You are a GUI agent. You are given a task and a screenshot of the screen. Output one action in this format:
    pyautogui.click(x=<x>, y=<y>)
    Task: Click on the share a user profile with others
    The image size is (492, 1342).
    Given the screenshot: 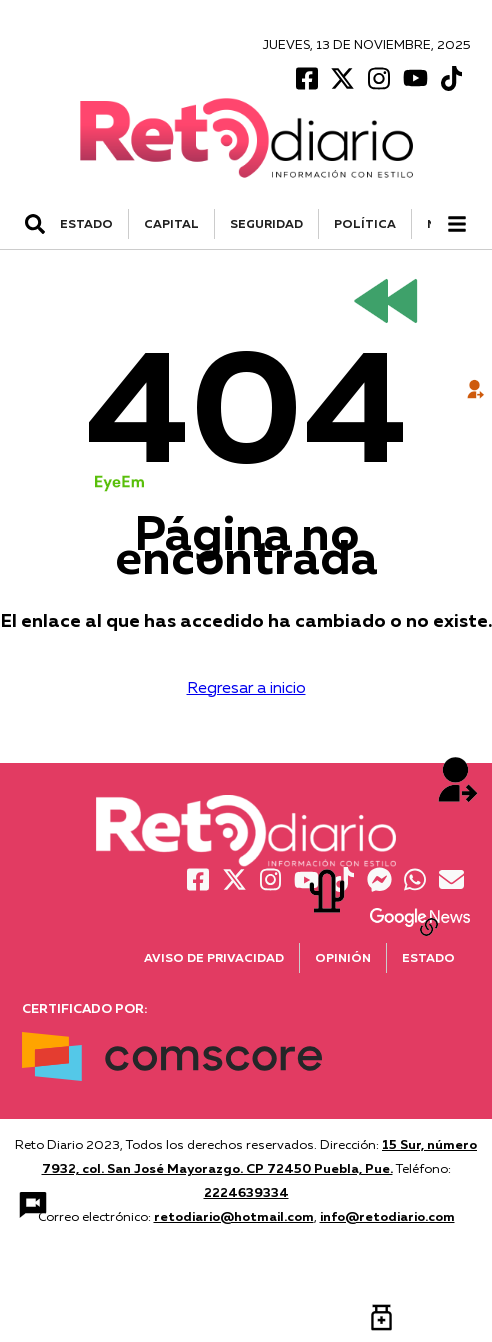 What is the action you would take?
    pyautogui.click(x=455, y=780)
    